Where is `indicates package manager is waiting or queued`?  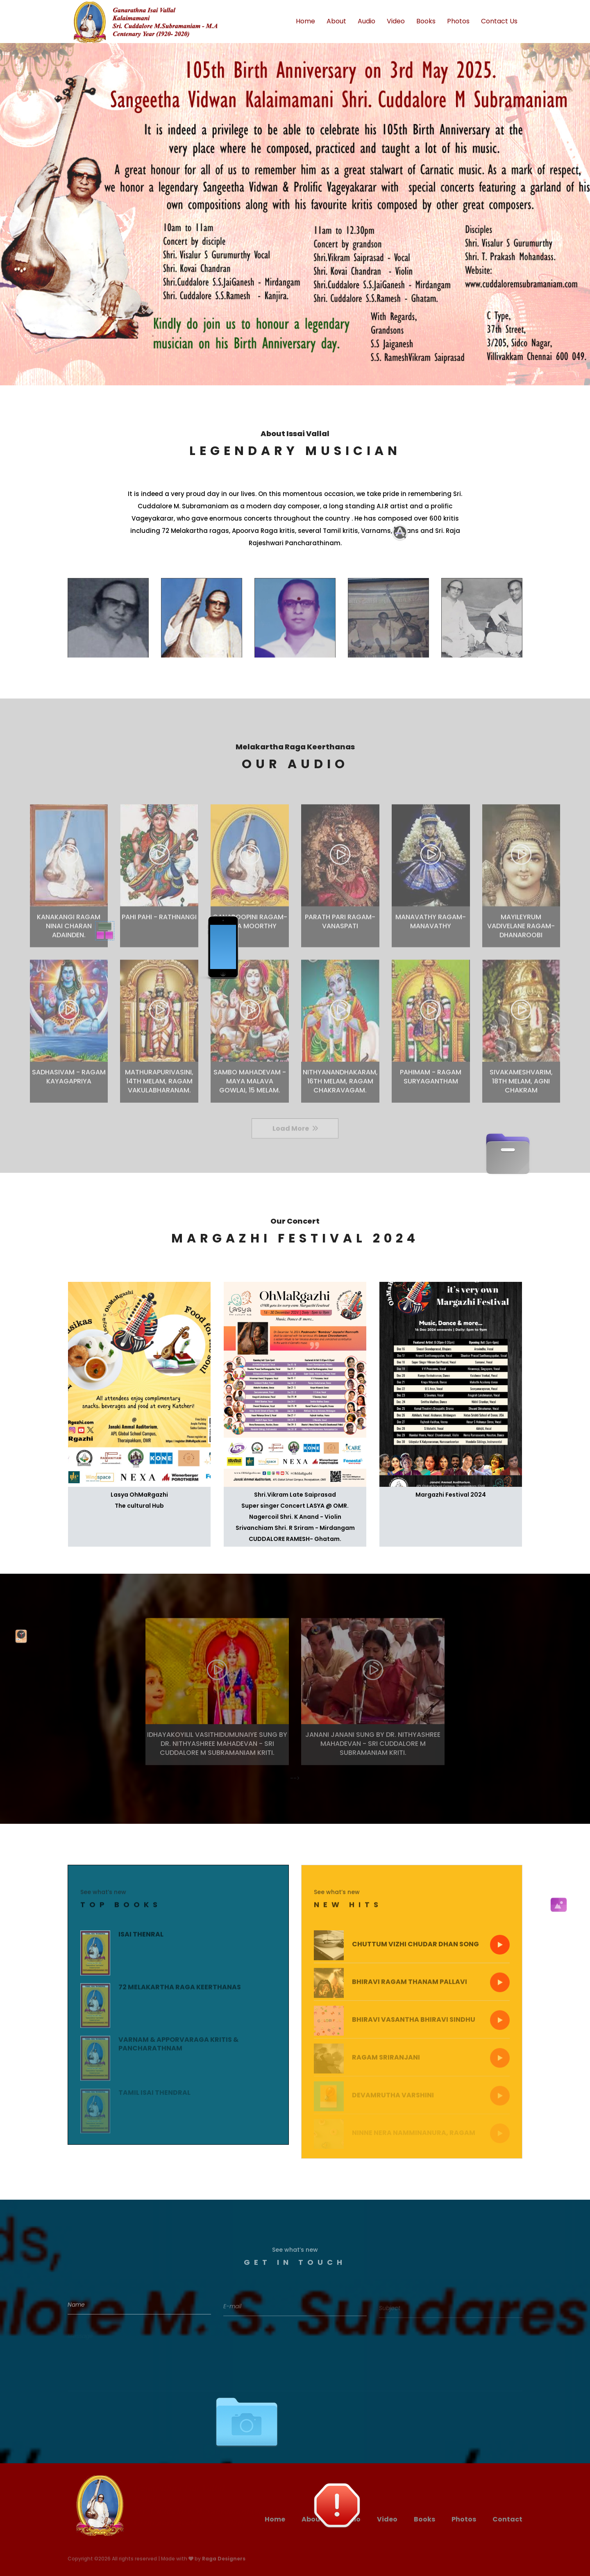
indicates package manager is waiting or queued is located at coordinates (21, 1636).